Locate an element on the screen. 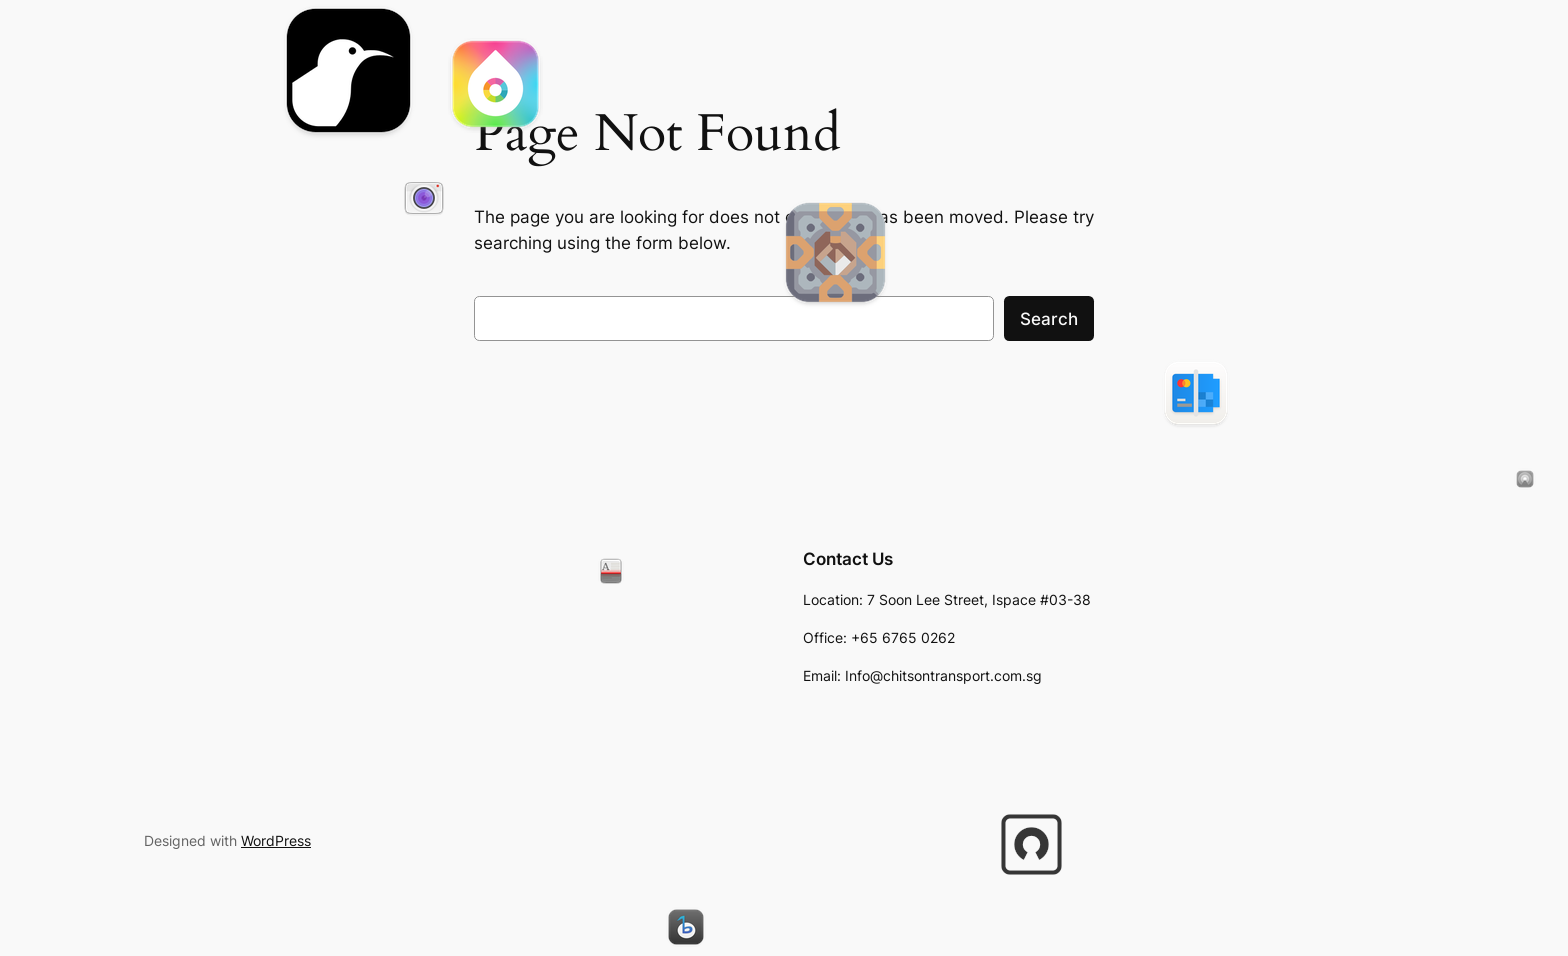  open obfuscate app for redacting sensitive information is located at coordinates (1196, 393).